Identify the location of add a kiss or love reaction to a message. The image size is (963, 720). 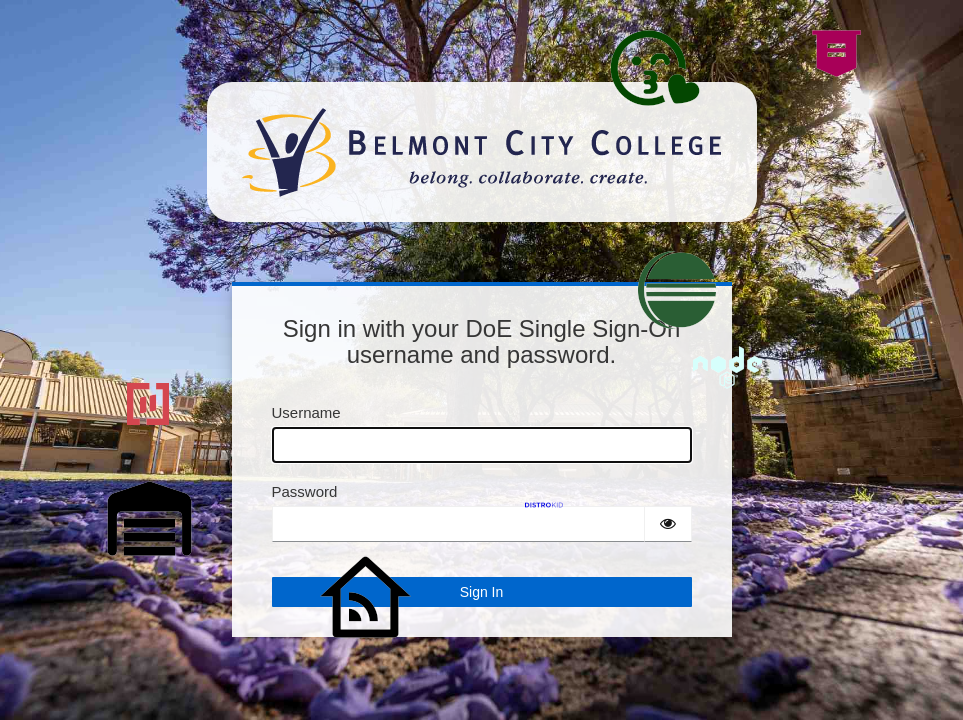
(653, 68).